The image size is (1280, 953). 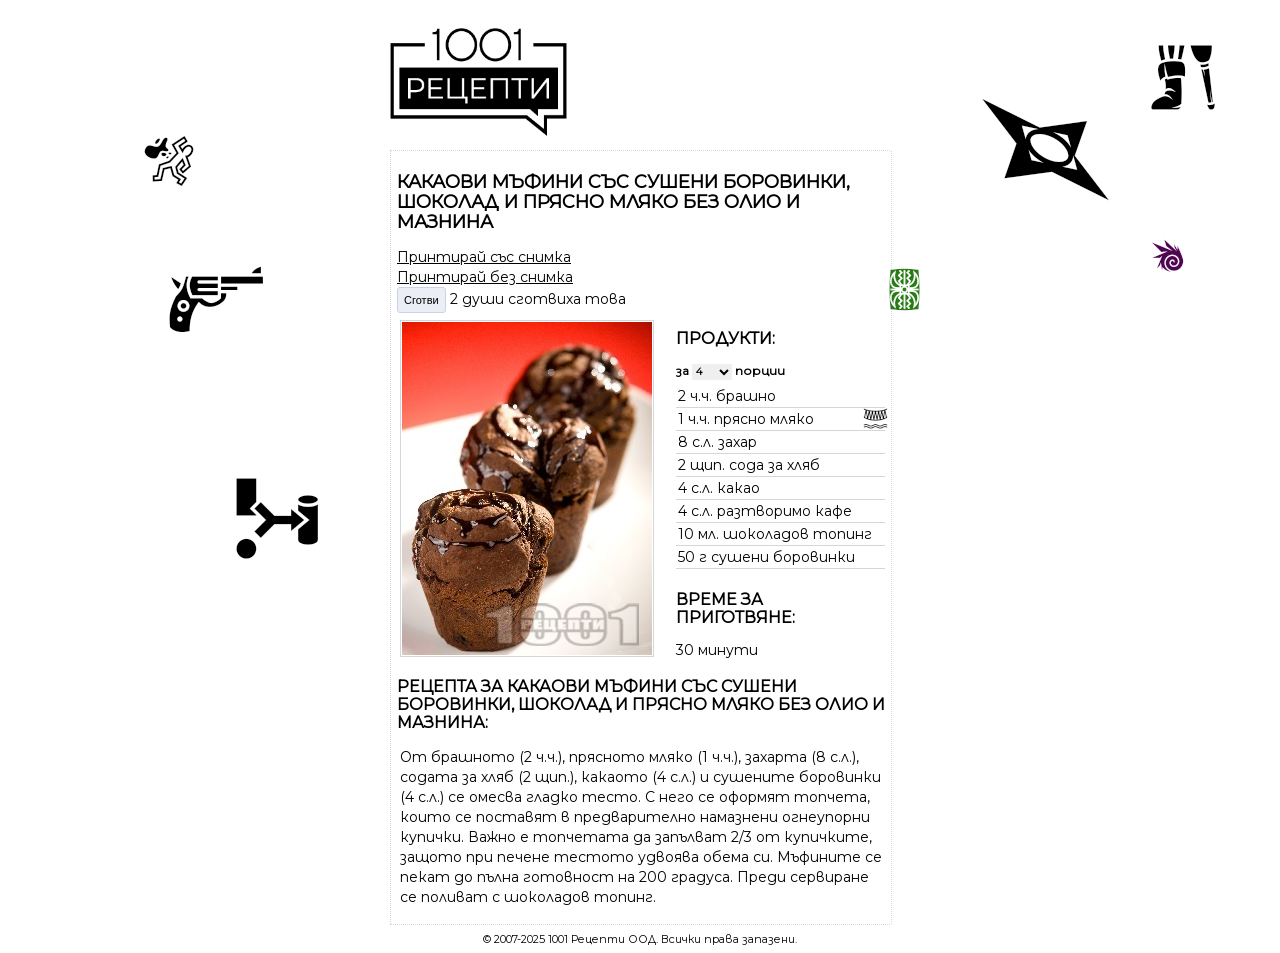 What do you see at coordinates (169, 161) in the screenshot?
I see `indicates a crime scene or murder mystery game element` at bounding box center [169, 161].